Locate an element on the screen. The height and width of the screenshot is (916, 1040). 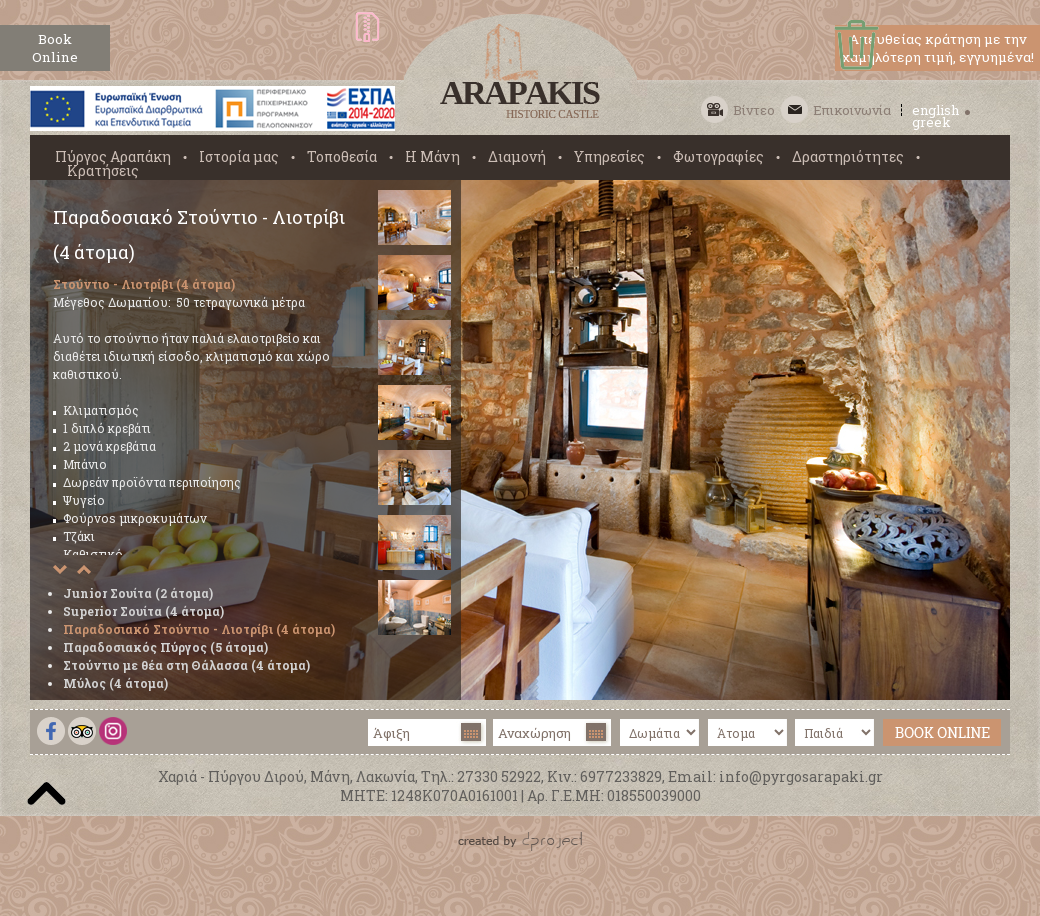
collapse an expanded section is located at coordinates (46, 791).